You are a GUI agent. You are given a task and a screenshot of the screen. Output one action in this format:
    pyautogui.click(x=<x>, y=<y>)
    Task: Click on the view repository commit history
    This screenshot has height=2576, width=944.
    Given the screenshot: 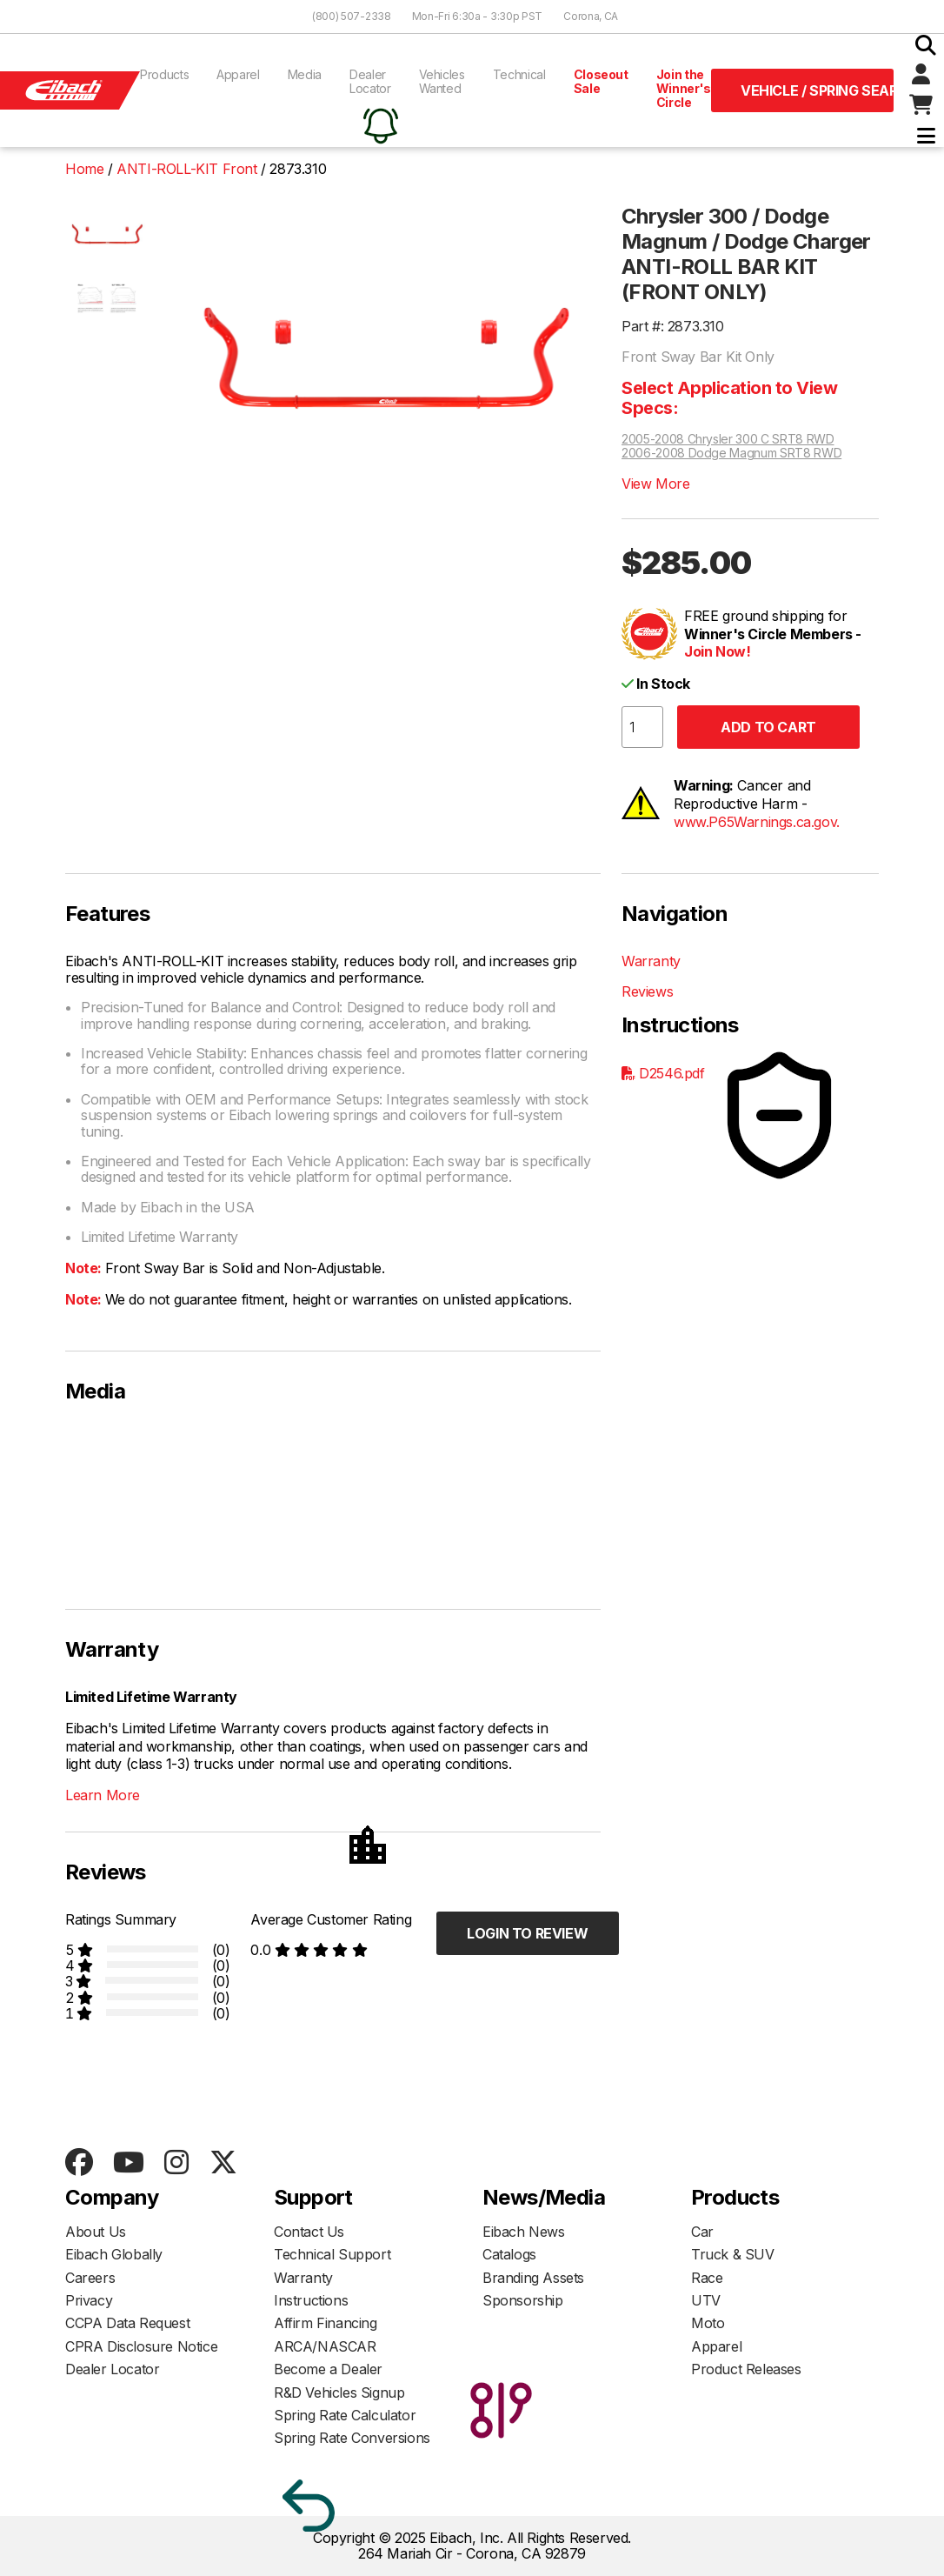 What is the action you would take?
    pyautogui.click(x=501, y=2410)
    